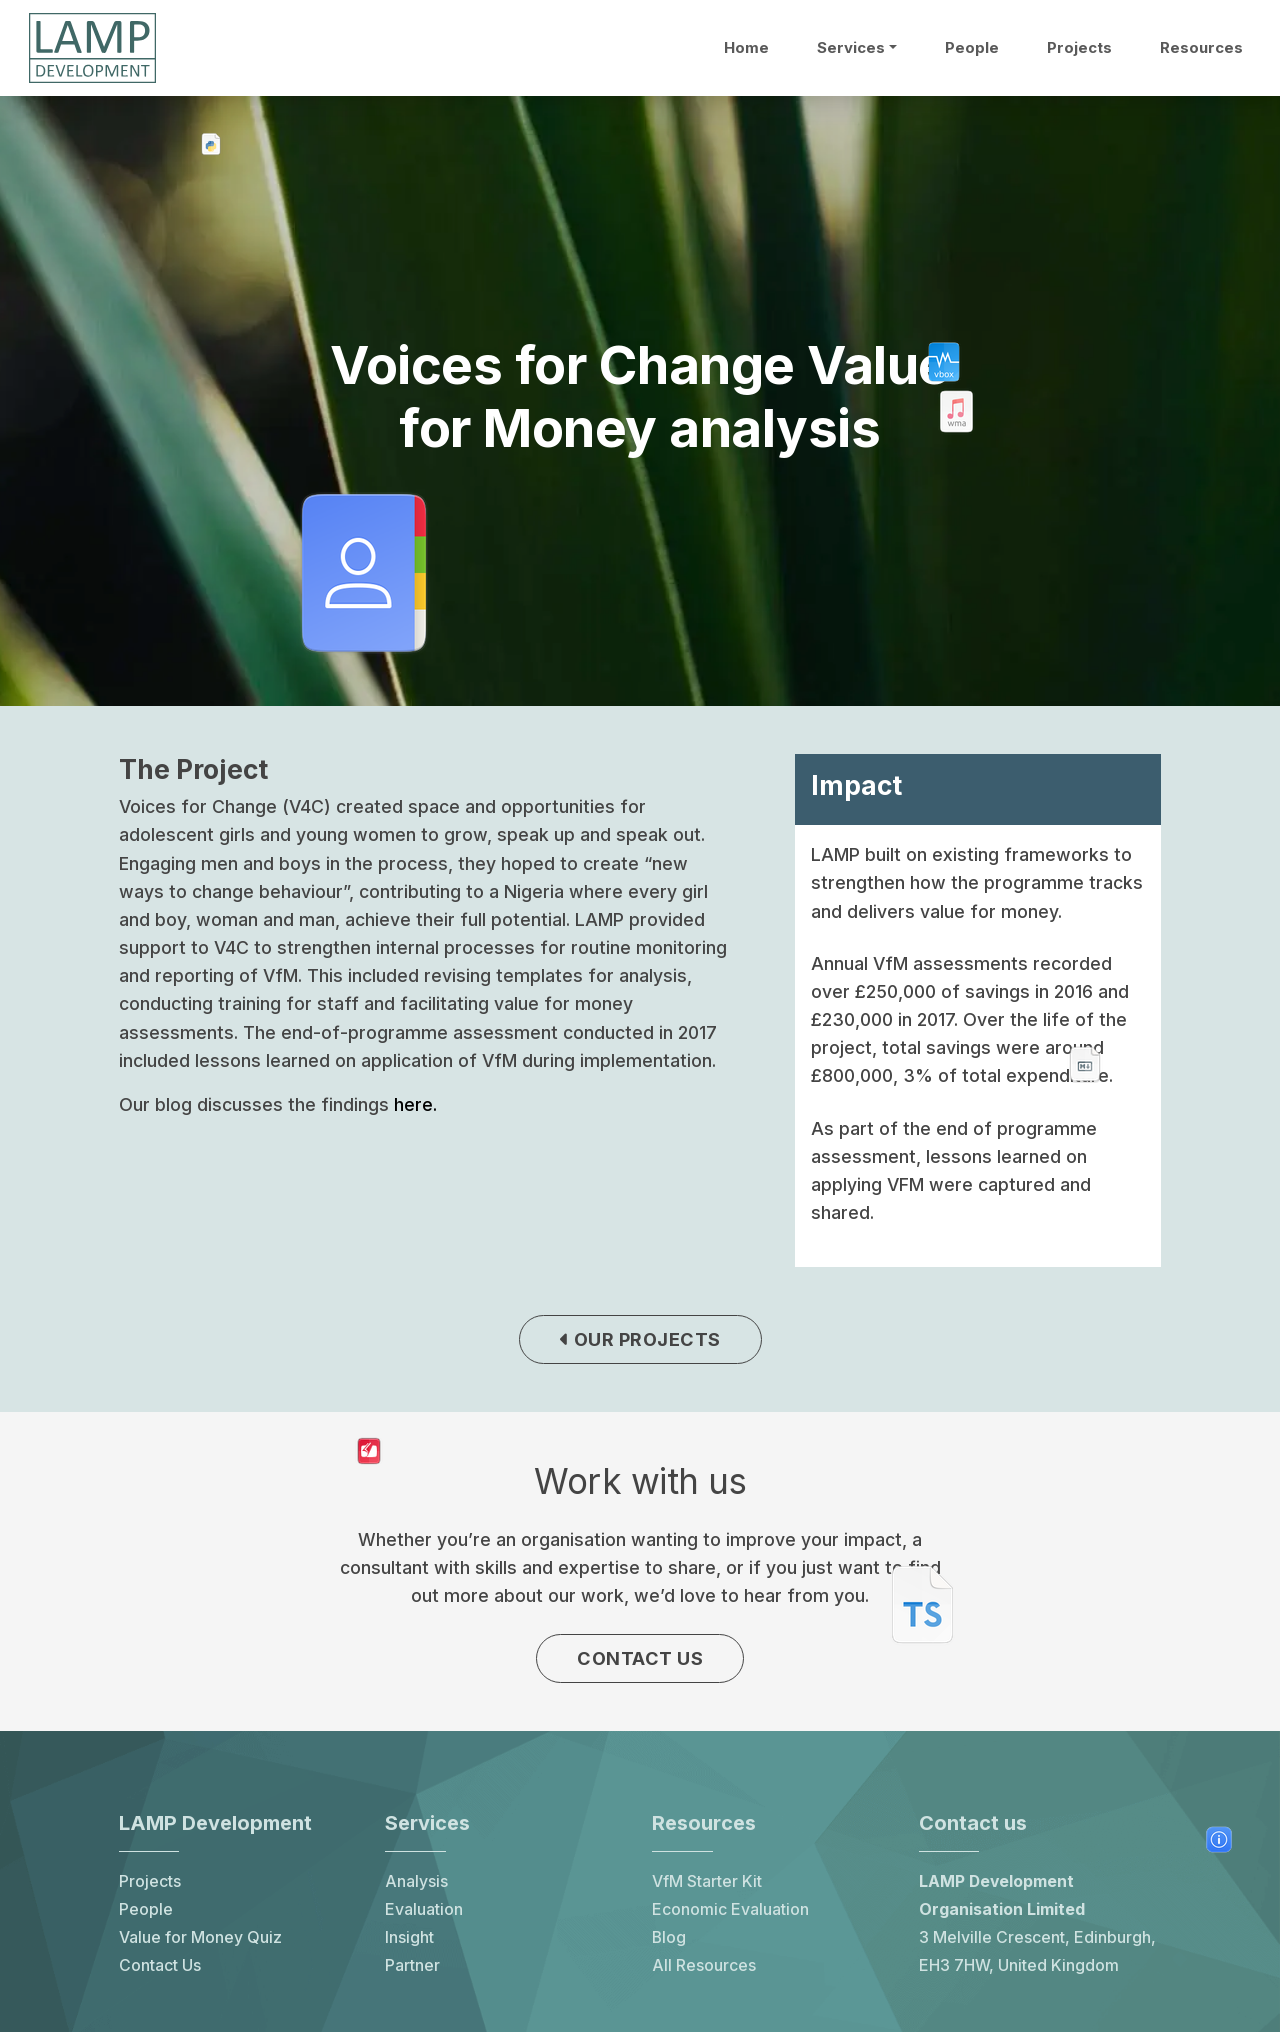  Describe the element at coordinates (369, 1451) in the screenshot. I see `an eps vector file` at that location.